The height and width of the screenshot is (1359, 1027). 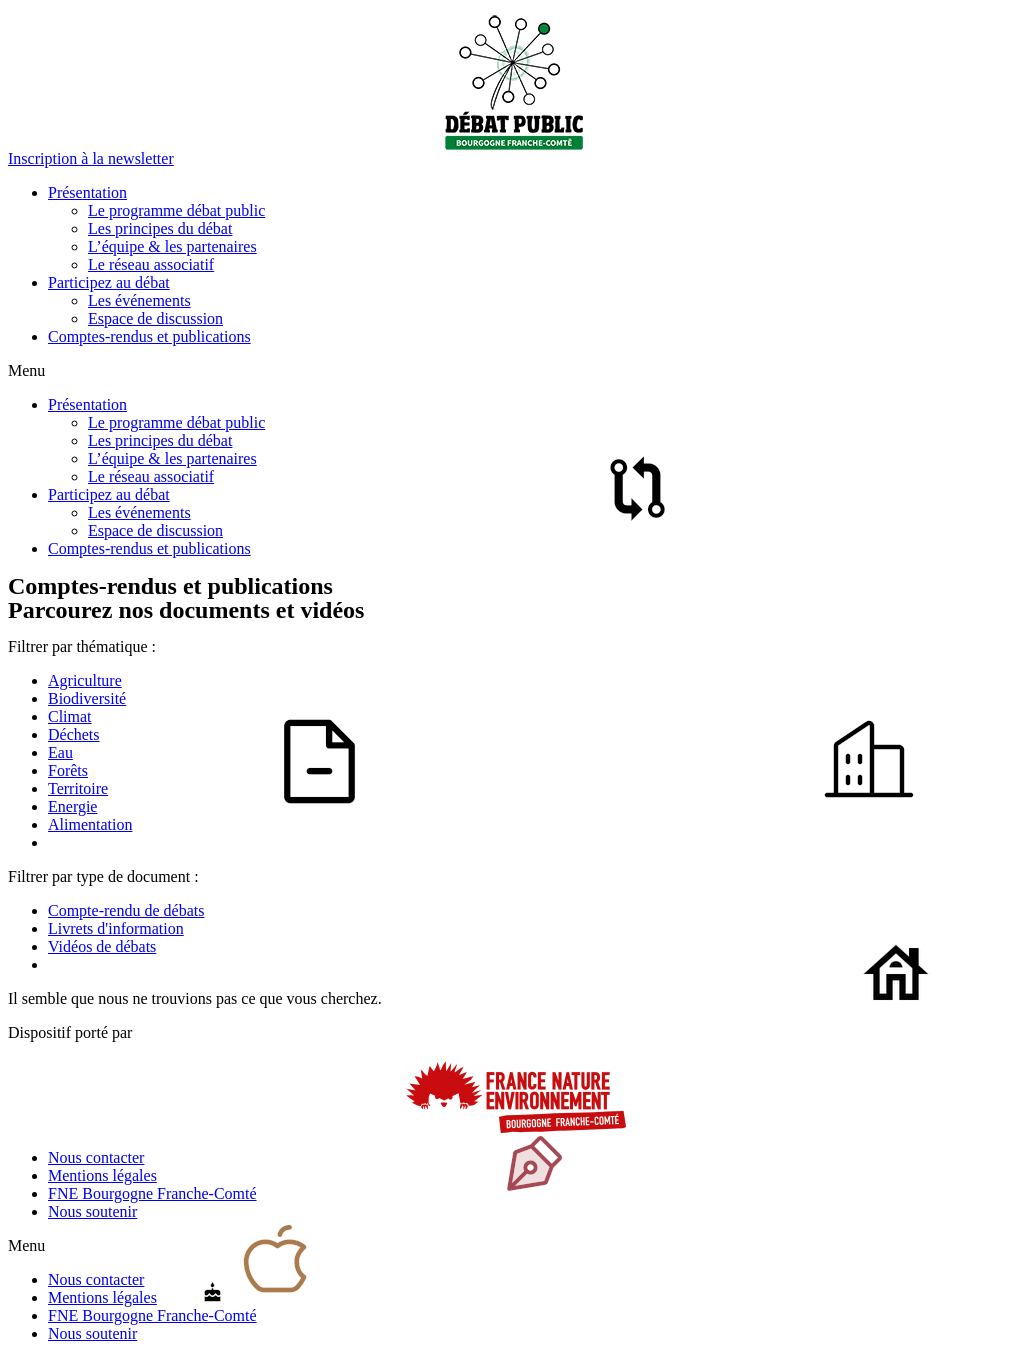 What do you see at coordinates (277, 1263) in the screenshot?
I see `sign in with Apple` at bounding box center [277, 1263].